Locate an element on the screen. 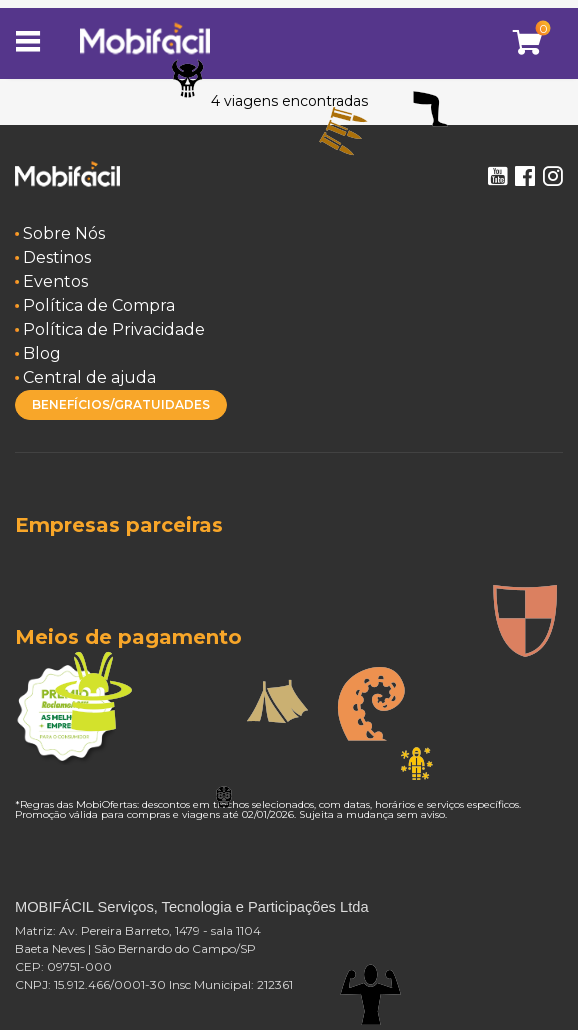  indicates verified or protected status is located at coordinates (525, 621).